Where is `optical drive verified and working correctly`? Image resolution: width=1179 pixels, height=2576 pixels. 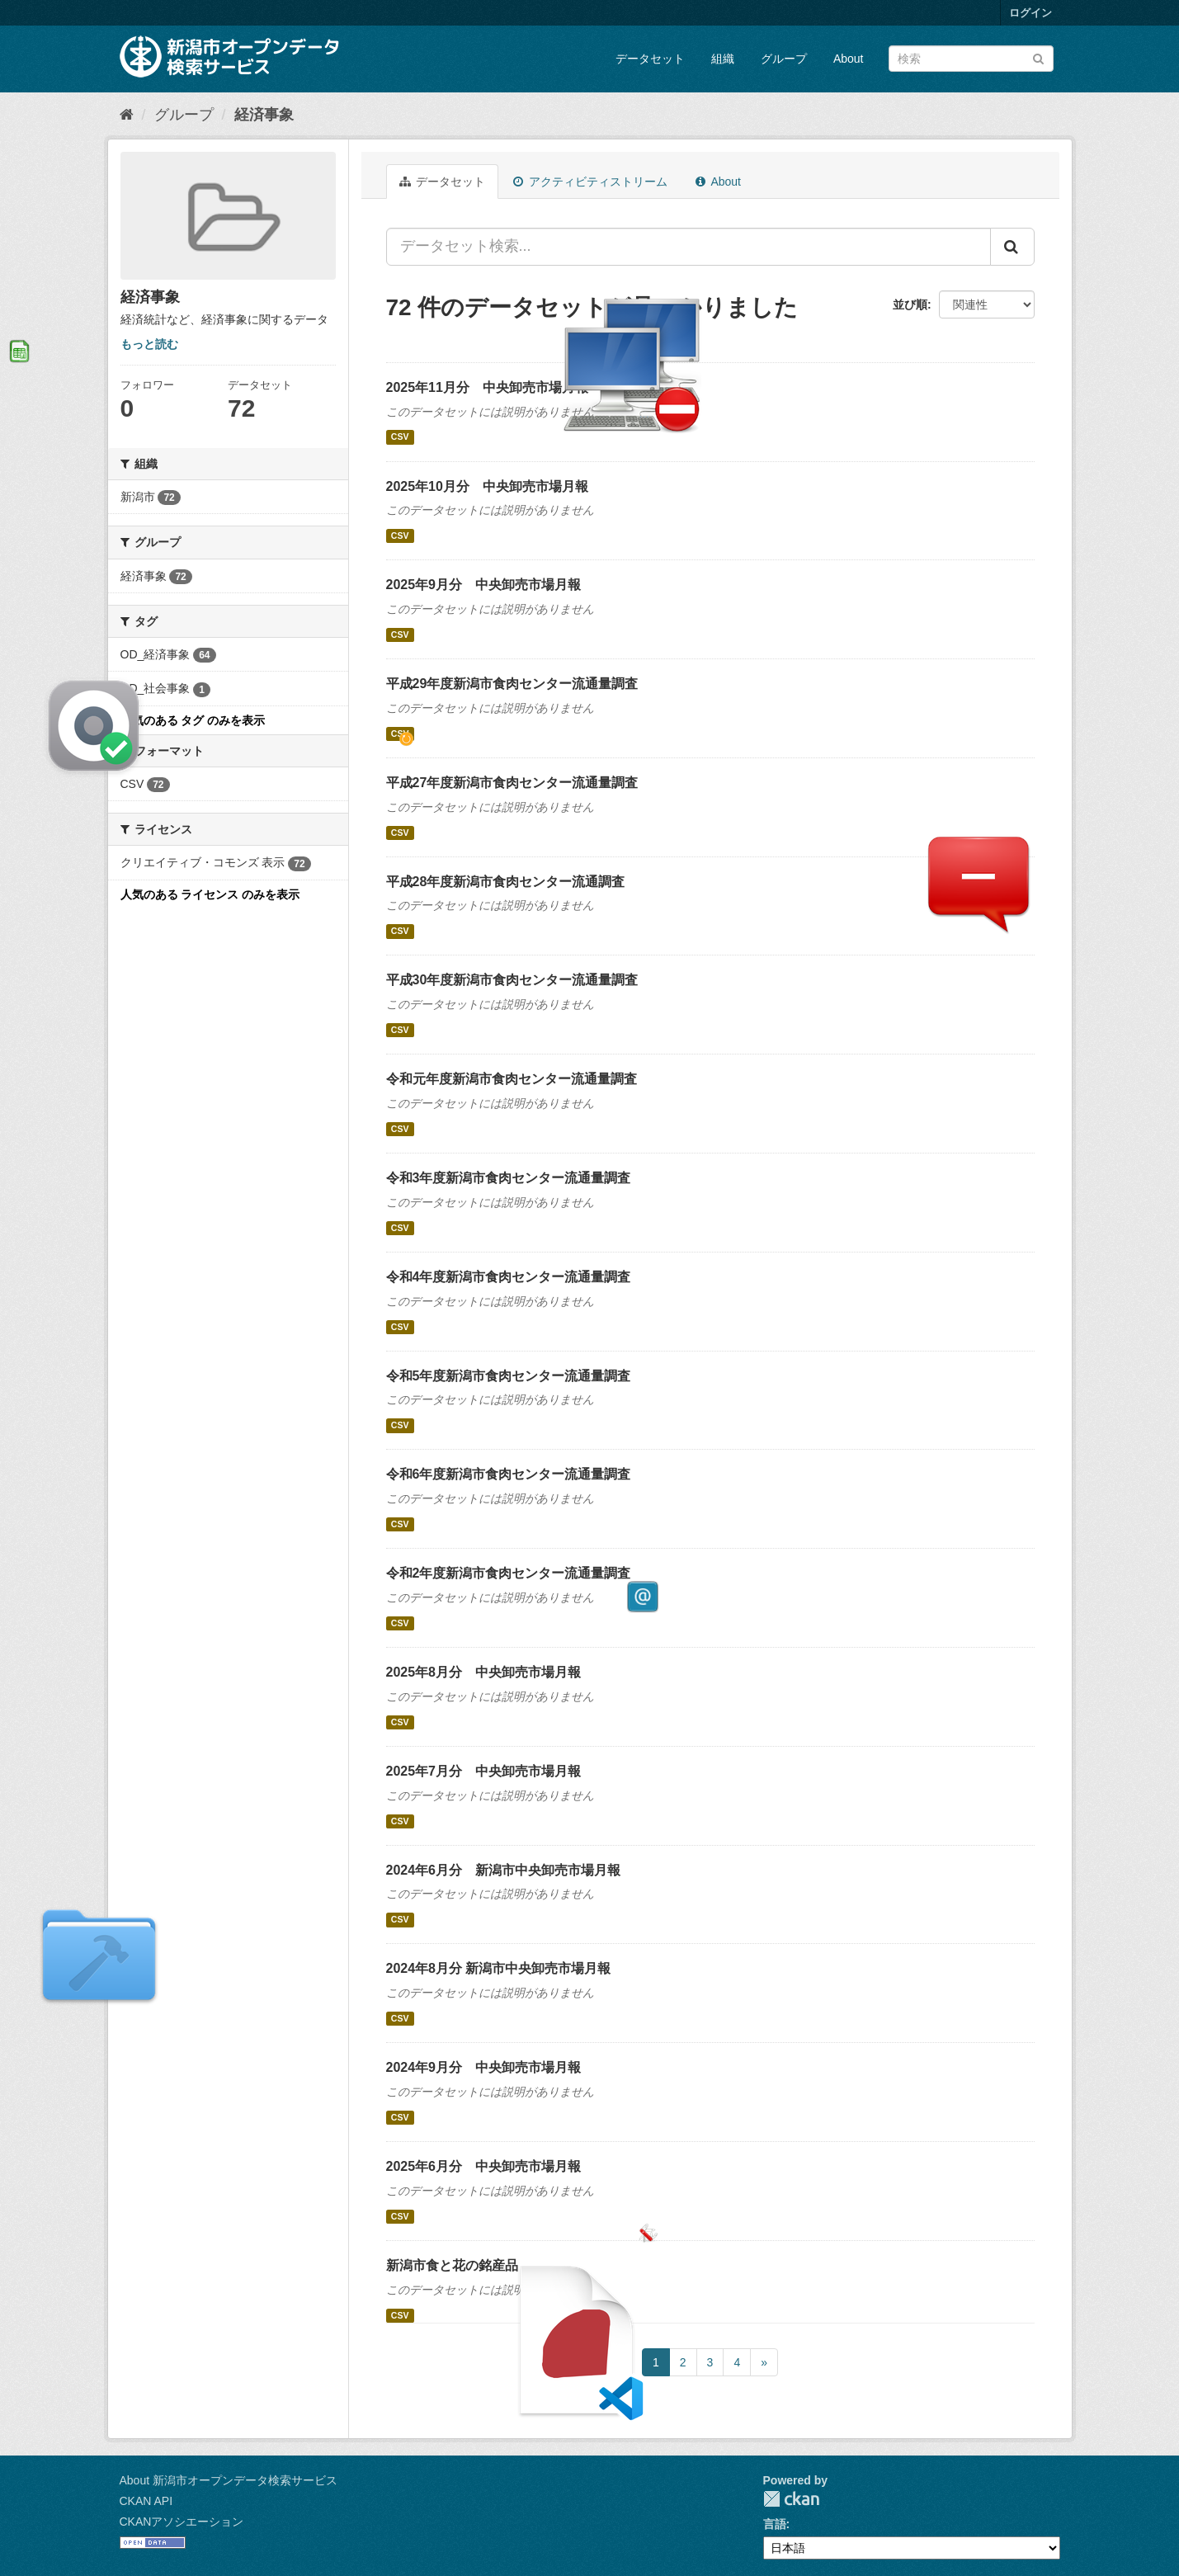
optical drive verified and working correctly is located at coordinates (93, 727).